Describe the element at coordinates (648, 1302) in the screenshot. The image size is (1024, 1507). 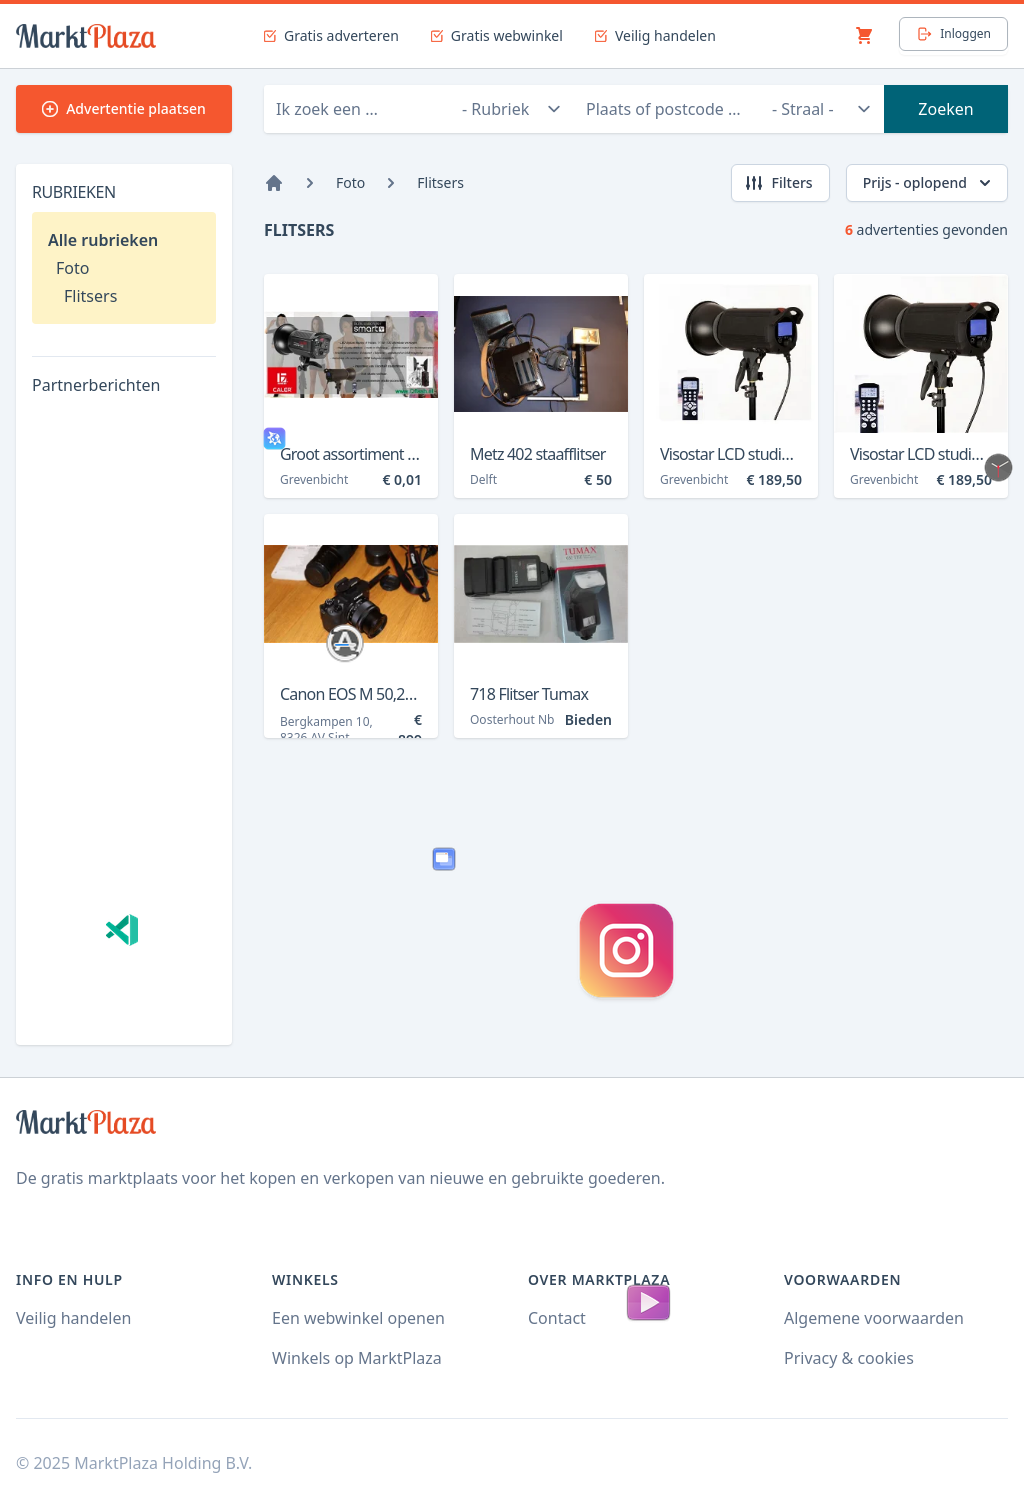
I see `open the video player app` at that location.